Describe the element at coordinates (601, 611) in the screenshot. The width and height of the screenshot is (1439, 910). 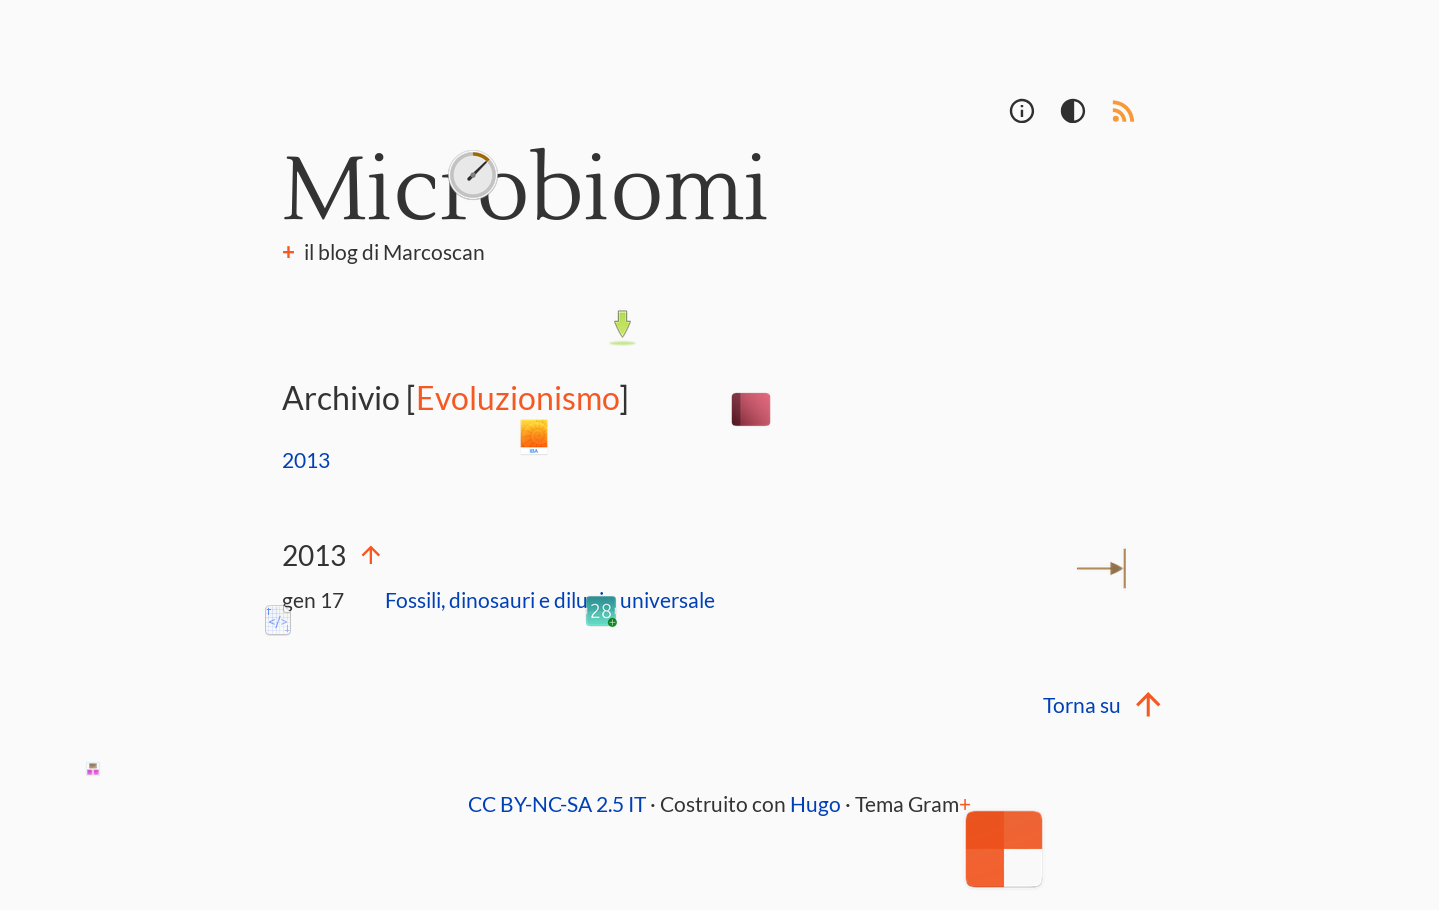
I see `create a new calendar appointment` at that location.